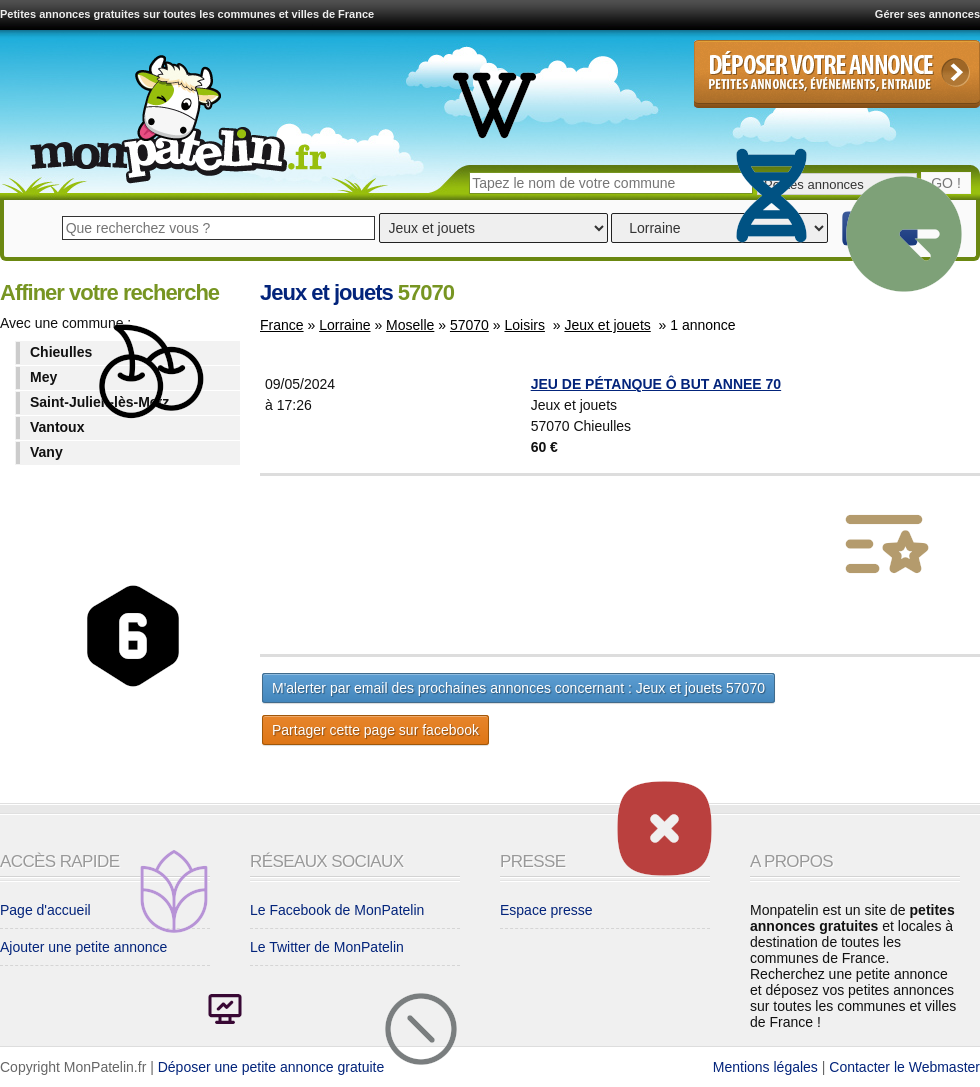 The image size is (980, 1087). Describe the element at coordinates (421, 1029) in the screenshot. I see `indicates a prohibited or restricted action` at that location.